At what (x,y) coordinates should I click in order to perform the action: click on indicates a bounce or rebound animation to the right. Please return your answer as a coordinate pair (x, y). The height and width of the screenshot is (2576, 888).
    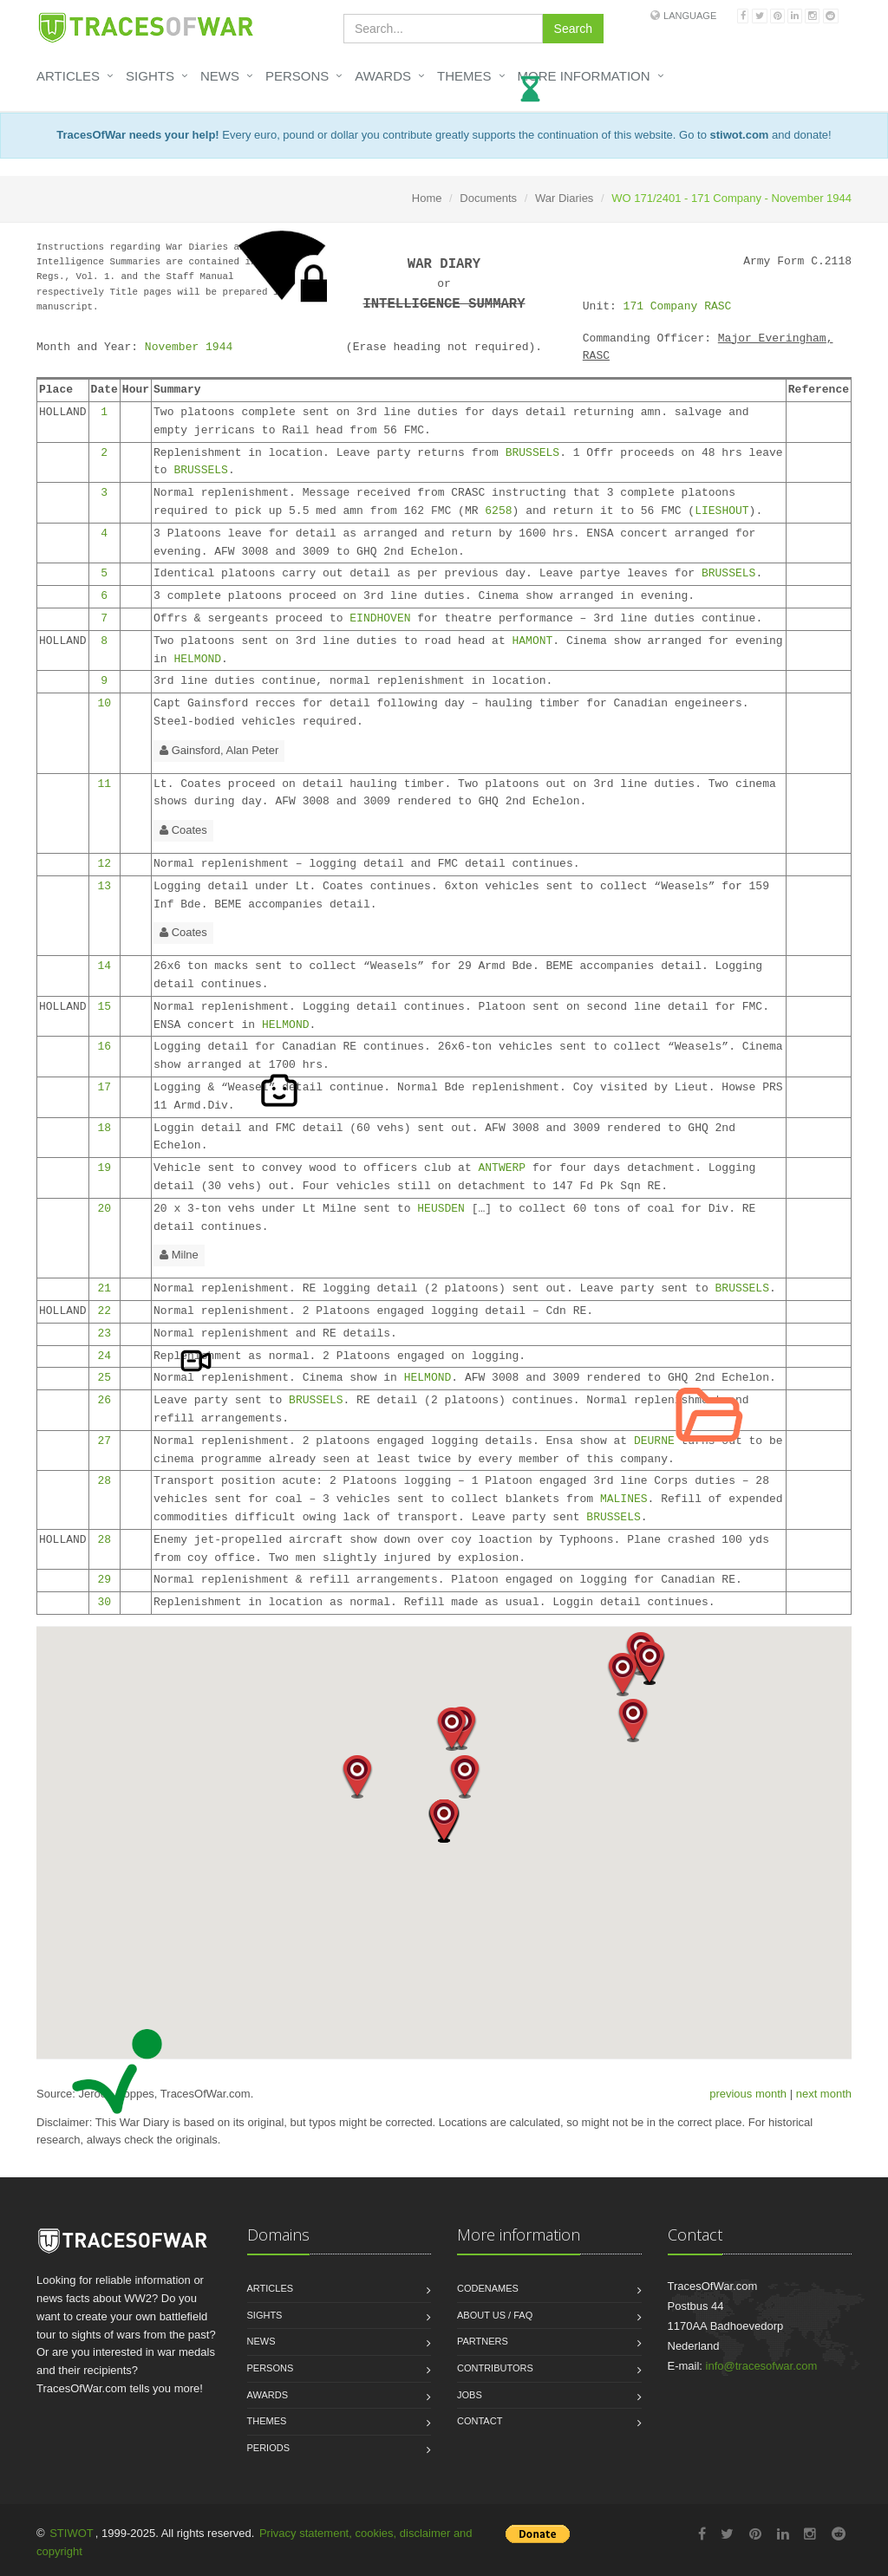
    Looking at the image, I should click on (117, 2069).